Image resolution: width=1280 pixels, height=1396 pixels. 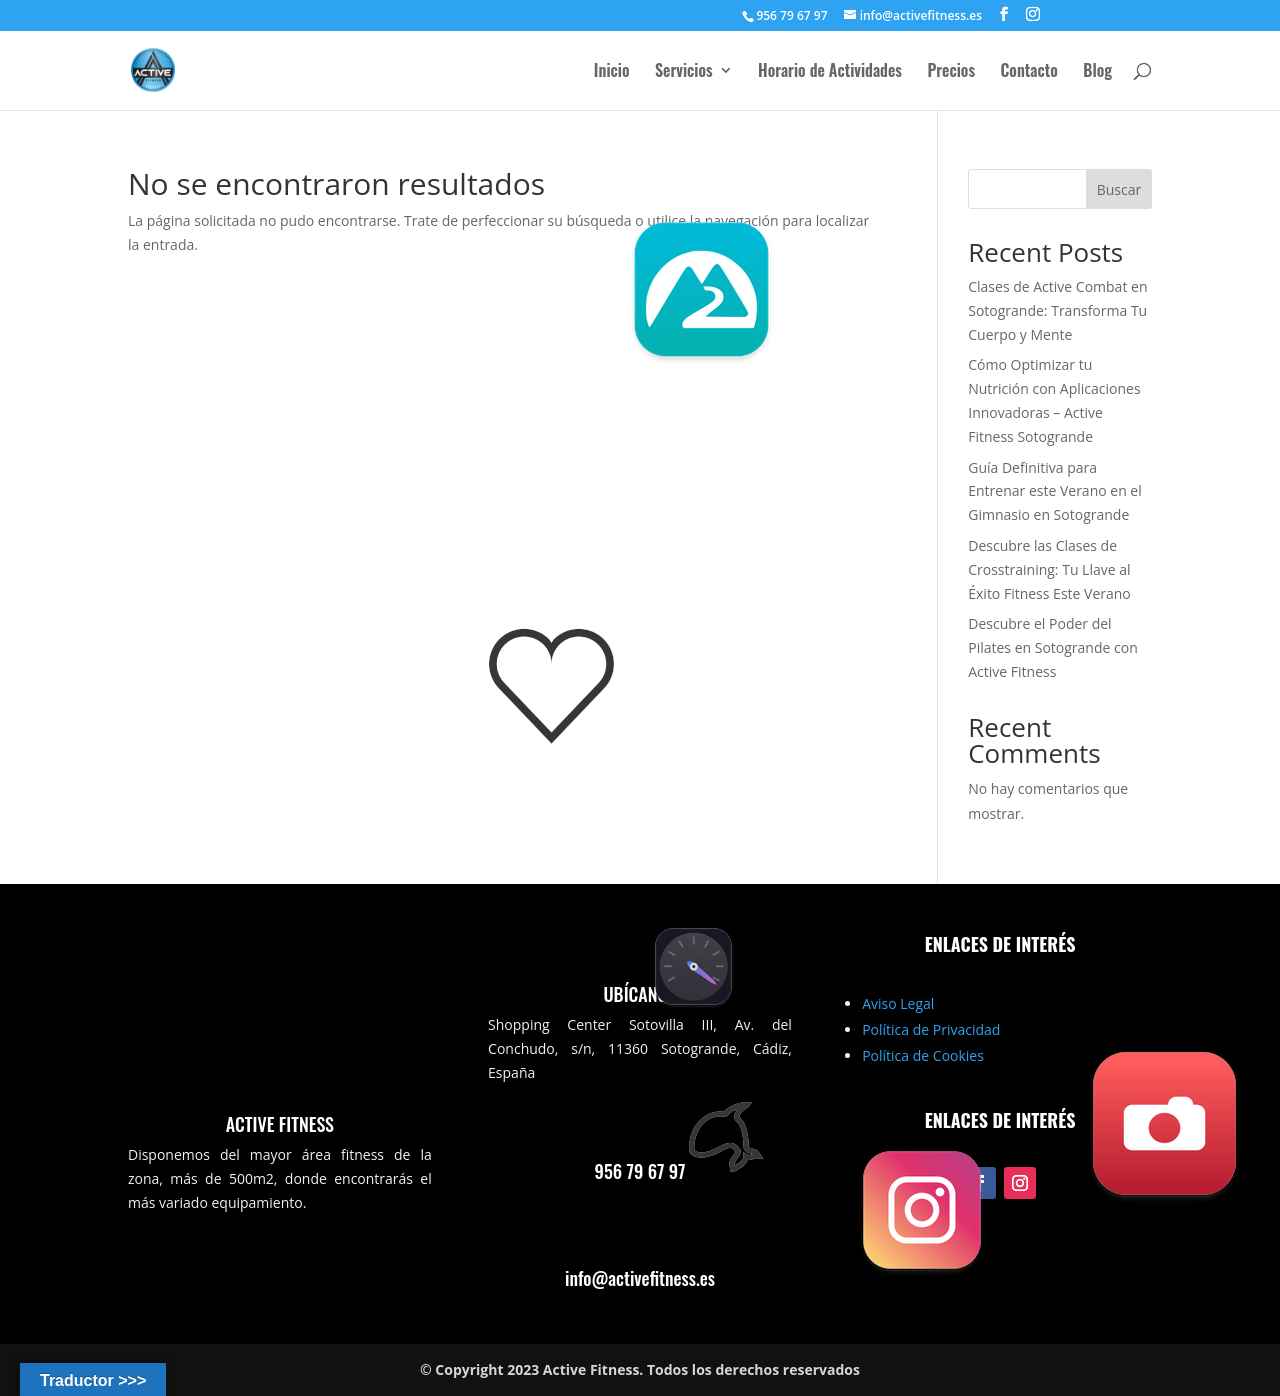 What do you see at coordinates (693, 966) in the screenshot?
I see `open speedtest app to measure internet speed` at bounding box center [693, 966].